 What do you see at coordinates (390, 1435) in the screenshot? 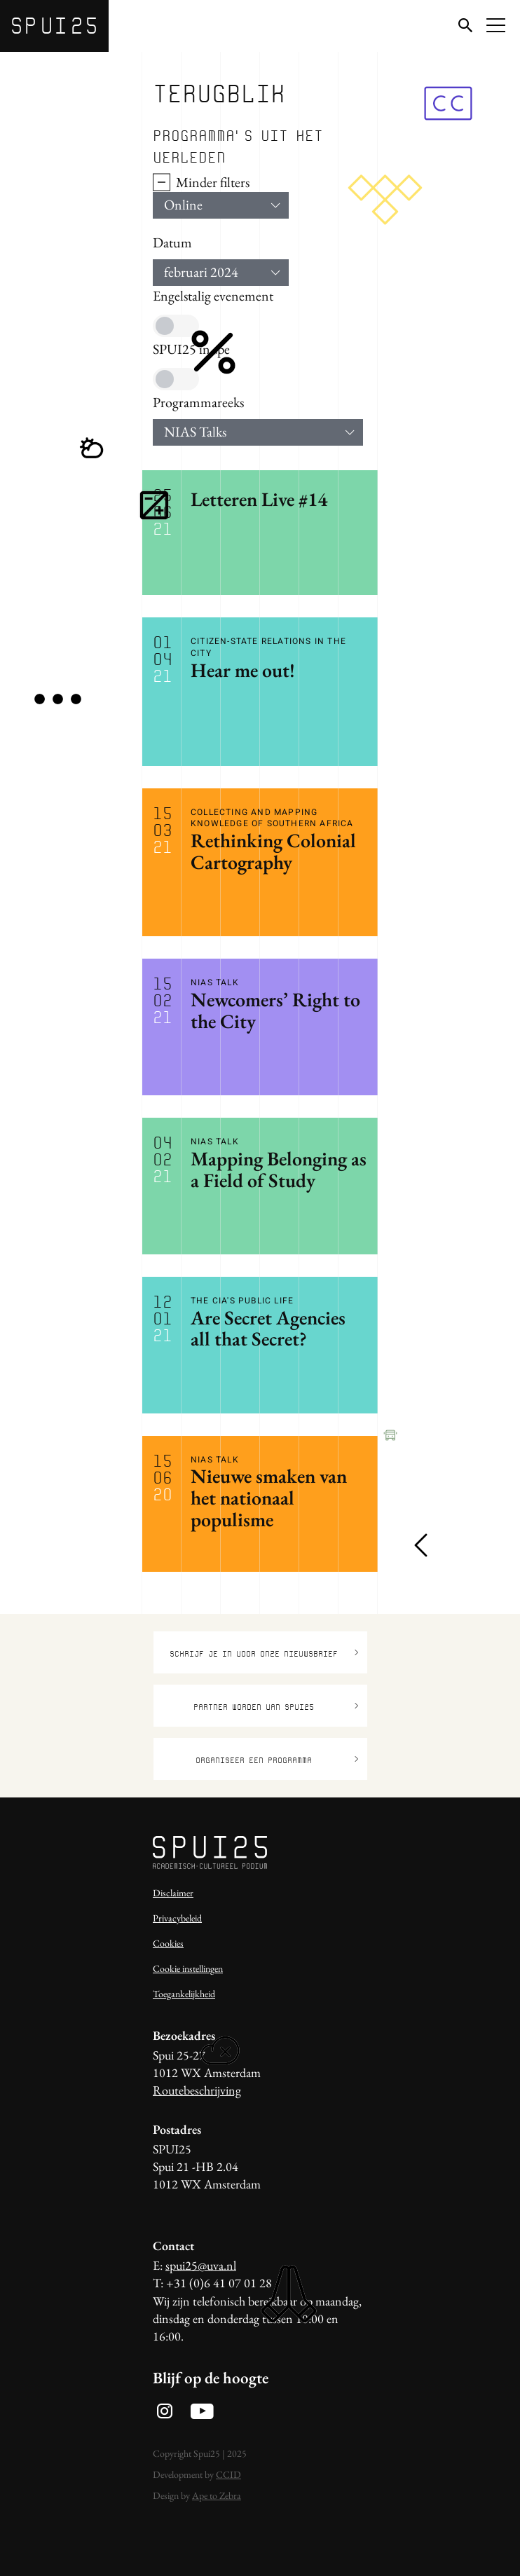
I see `view public transit options` at bounding box center [390, 1435].